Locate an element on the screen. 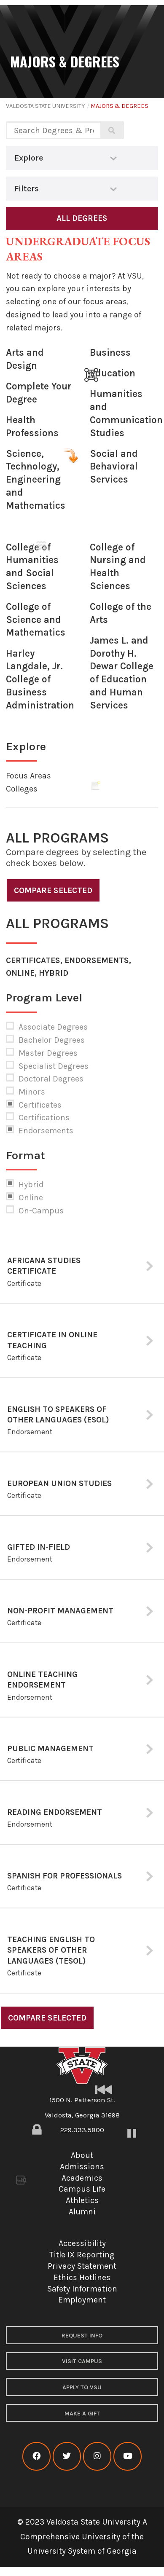 Image resolution: width=164 pixels, height=2576 pixels. rotate object clockwise is located at coordinates (71, 456).